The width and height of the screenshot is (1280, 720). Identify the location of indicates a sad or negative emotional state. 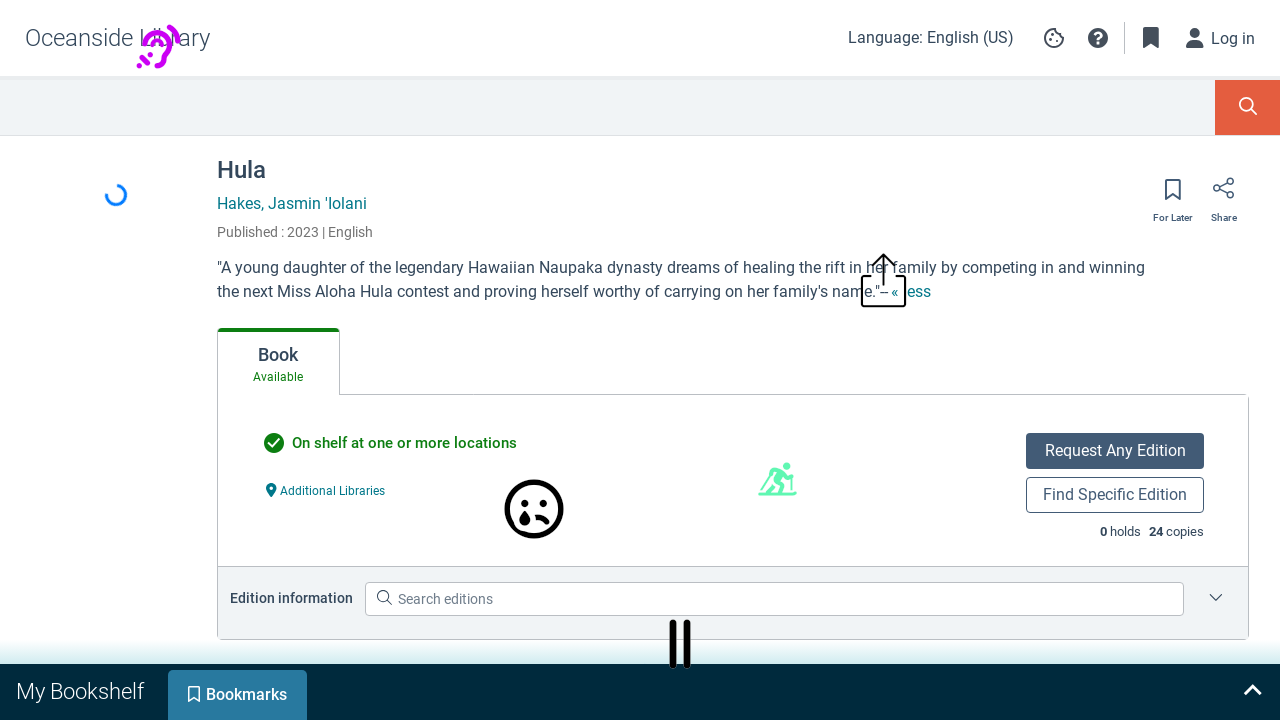
(534, 509).